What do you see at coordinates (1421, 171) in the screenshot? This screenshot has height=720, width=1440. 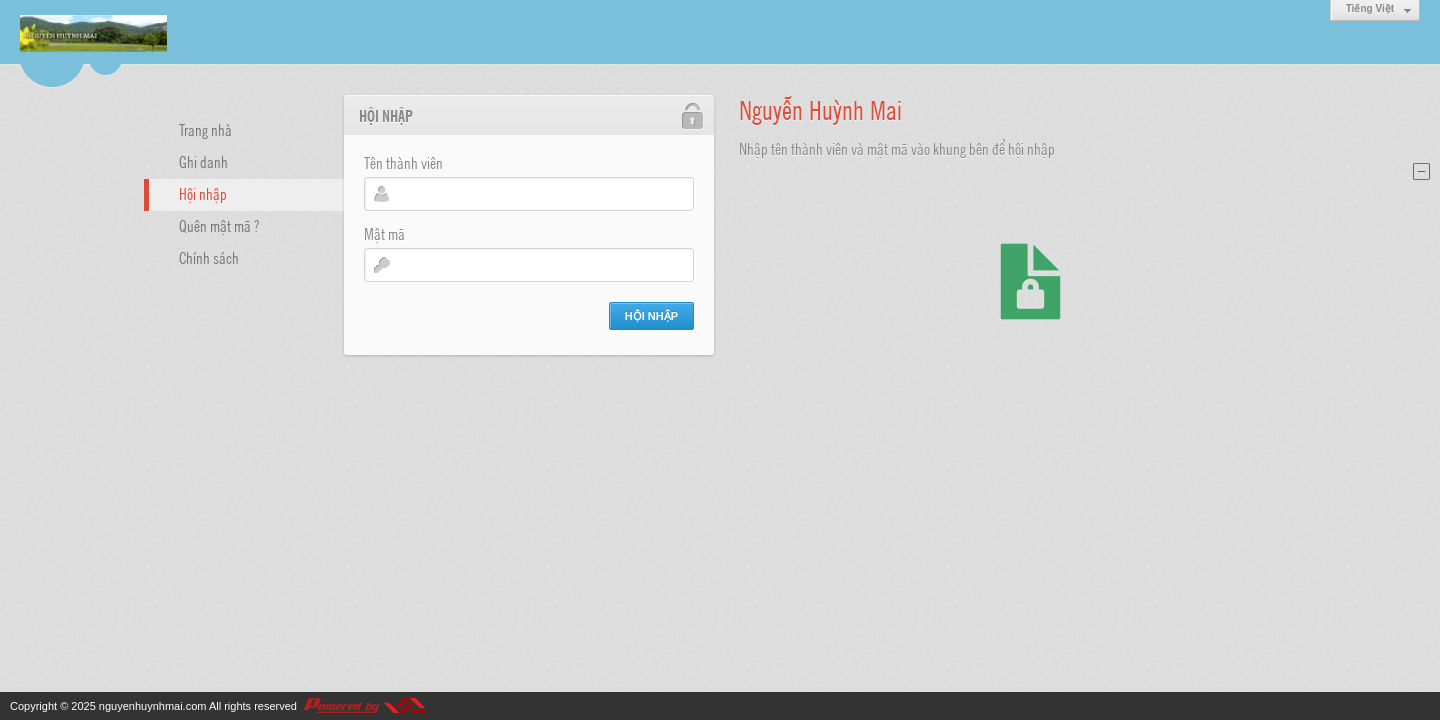 I see `remove an item from a list or collection` at bounding box center [1421, 171].